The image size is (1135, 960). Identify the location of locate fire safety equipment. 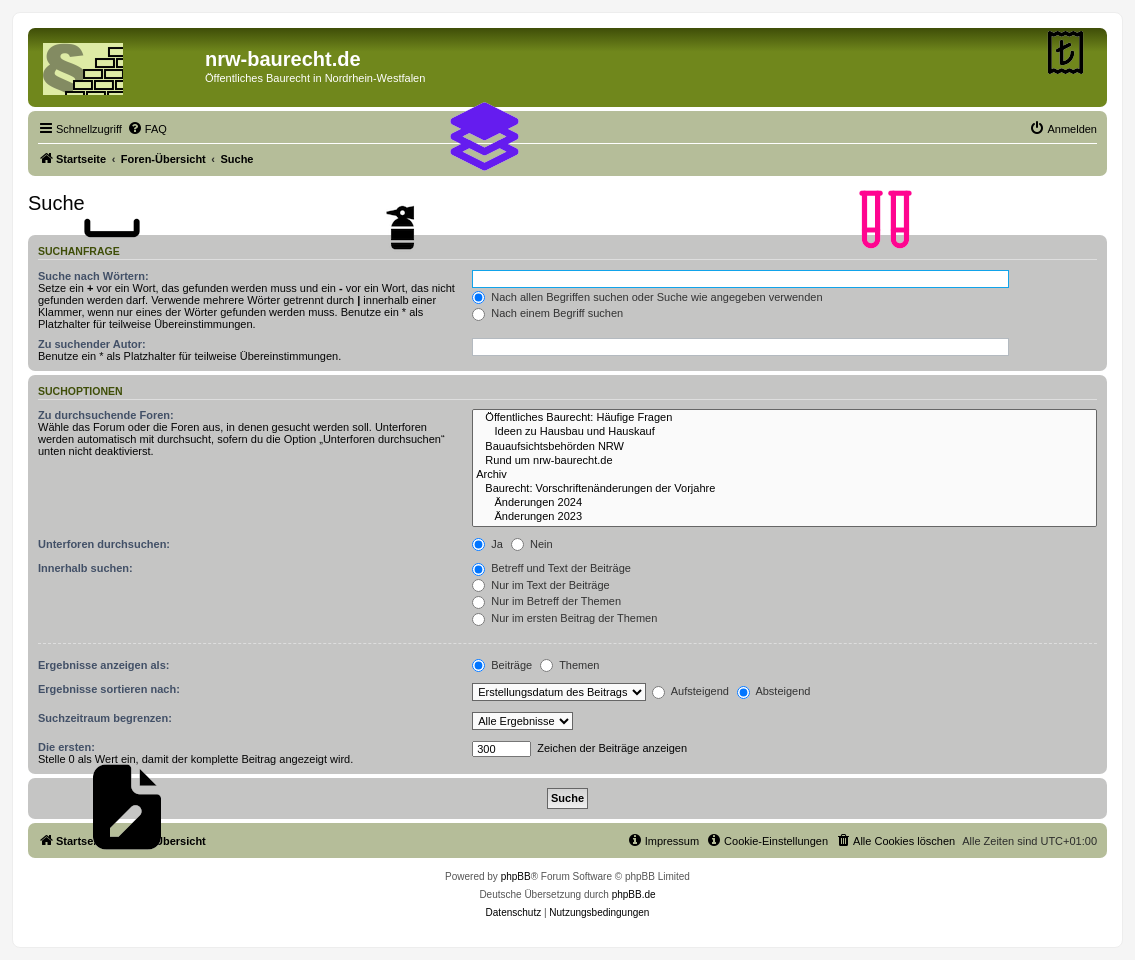
(402, 226).